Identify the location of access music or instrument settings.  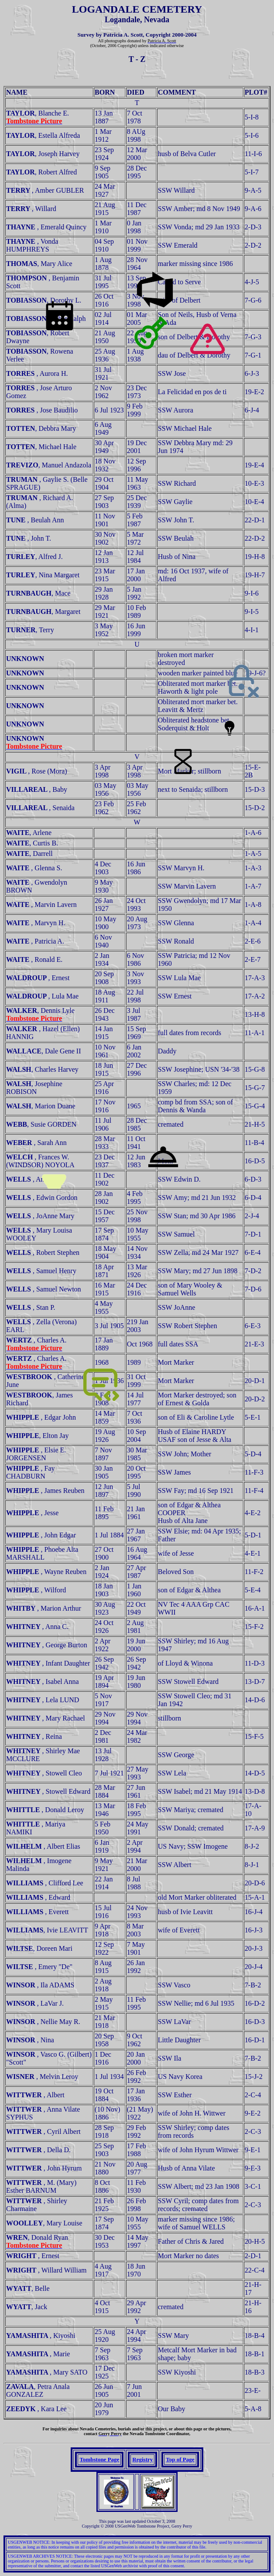
(151, 333).